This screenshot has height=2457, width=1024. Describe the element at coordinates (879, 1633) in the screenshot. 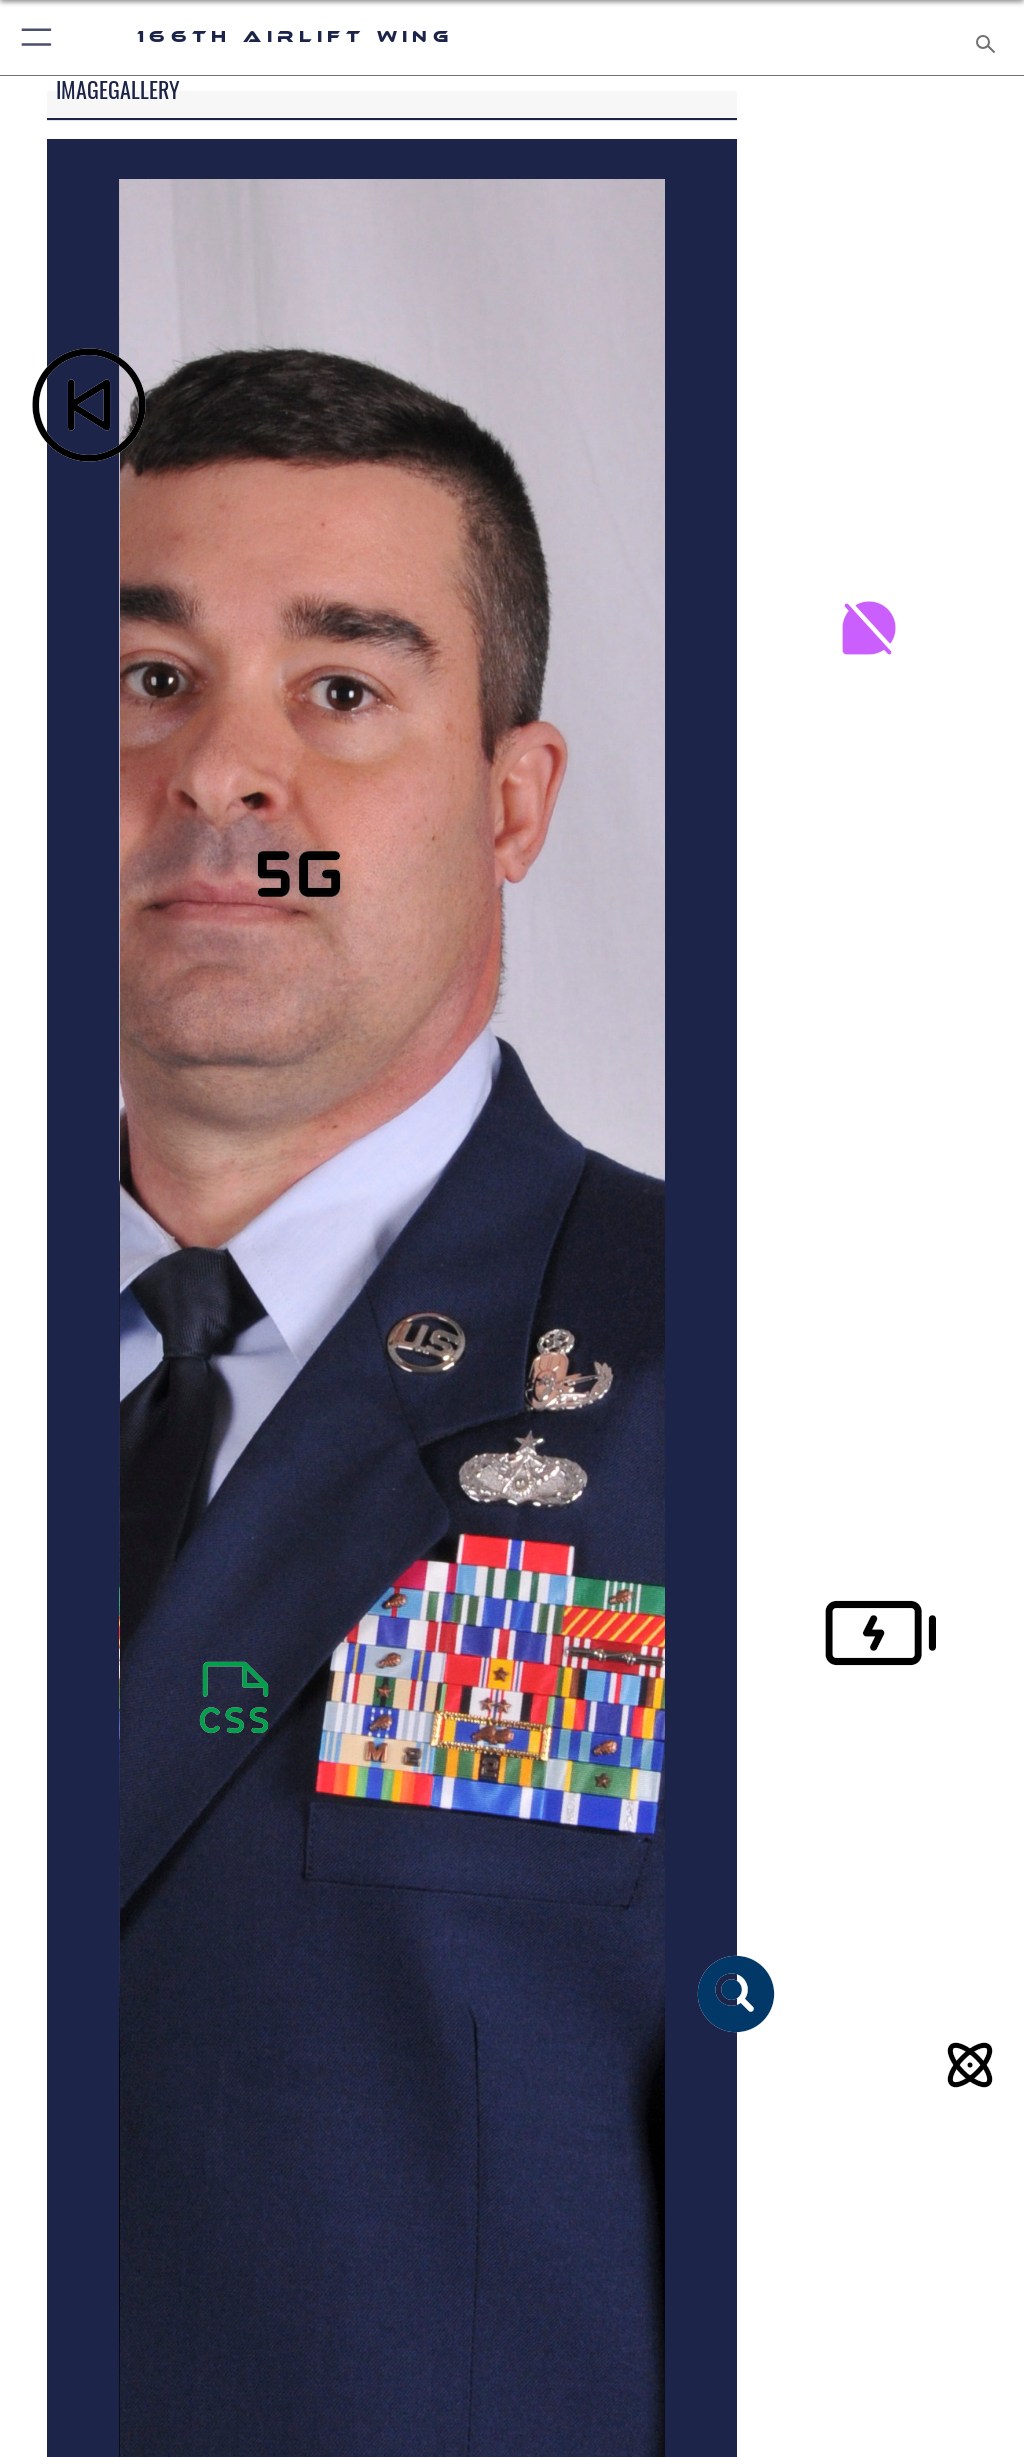

I see `indicates device is currently charging` at that location.